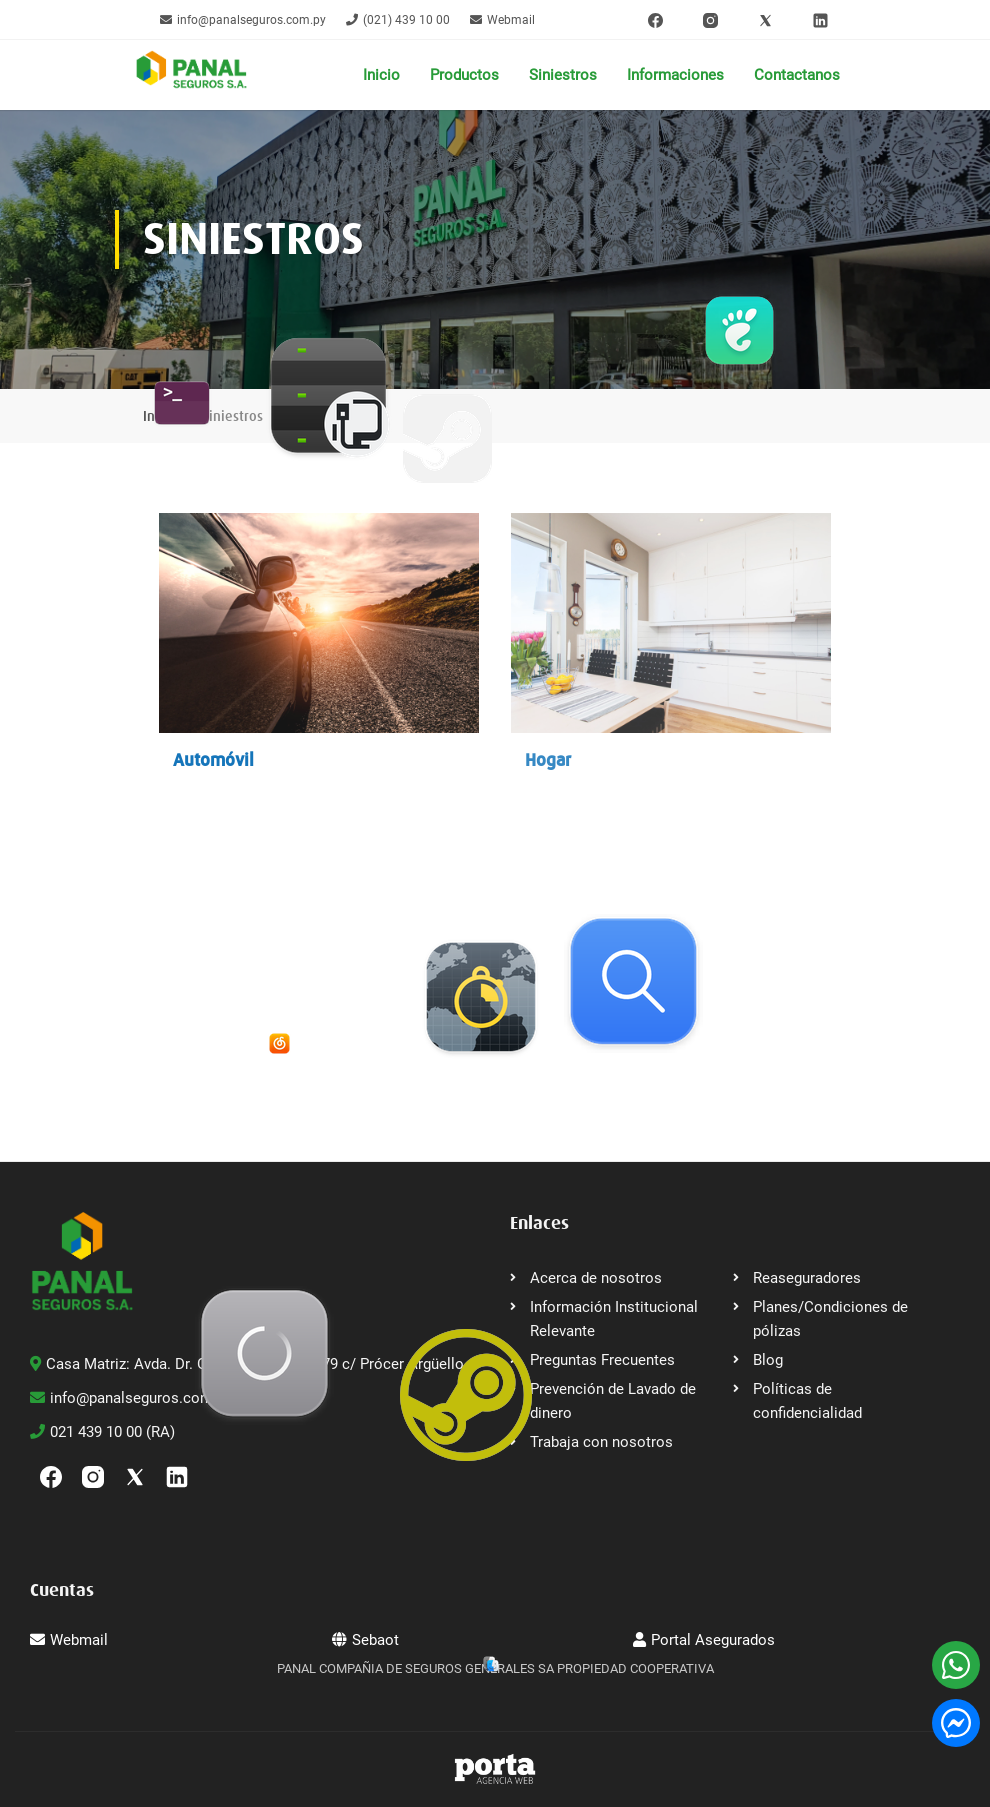 This screenshot has height=1807, width=990. What do you see at coordinates (447, 438) in the screenshot?
I see `steam app status indicator in system tray` at bounding box center [447, 438].